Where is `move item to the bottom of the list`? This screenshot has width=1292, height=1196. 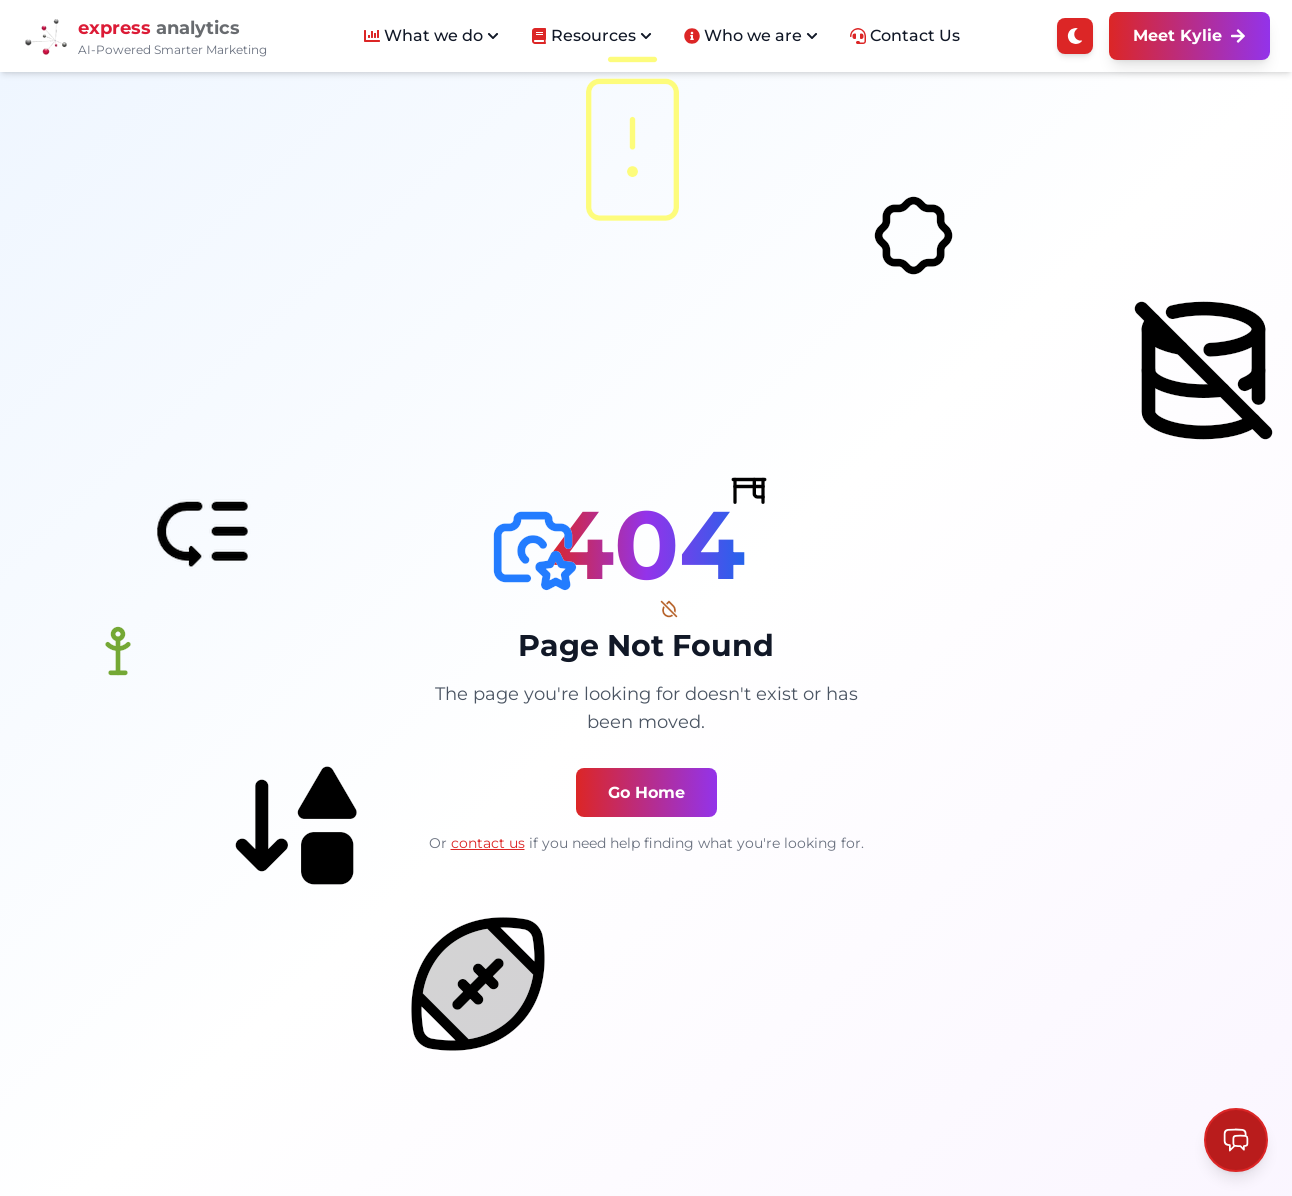
move item to the bottom of the list is located at coordinates (202, 533).